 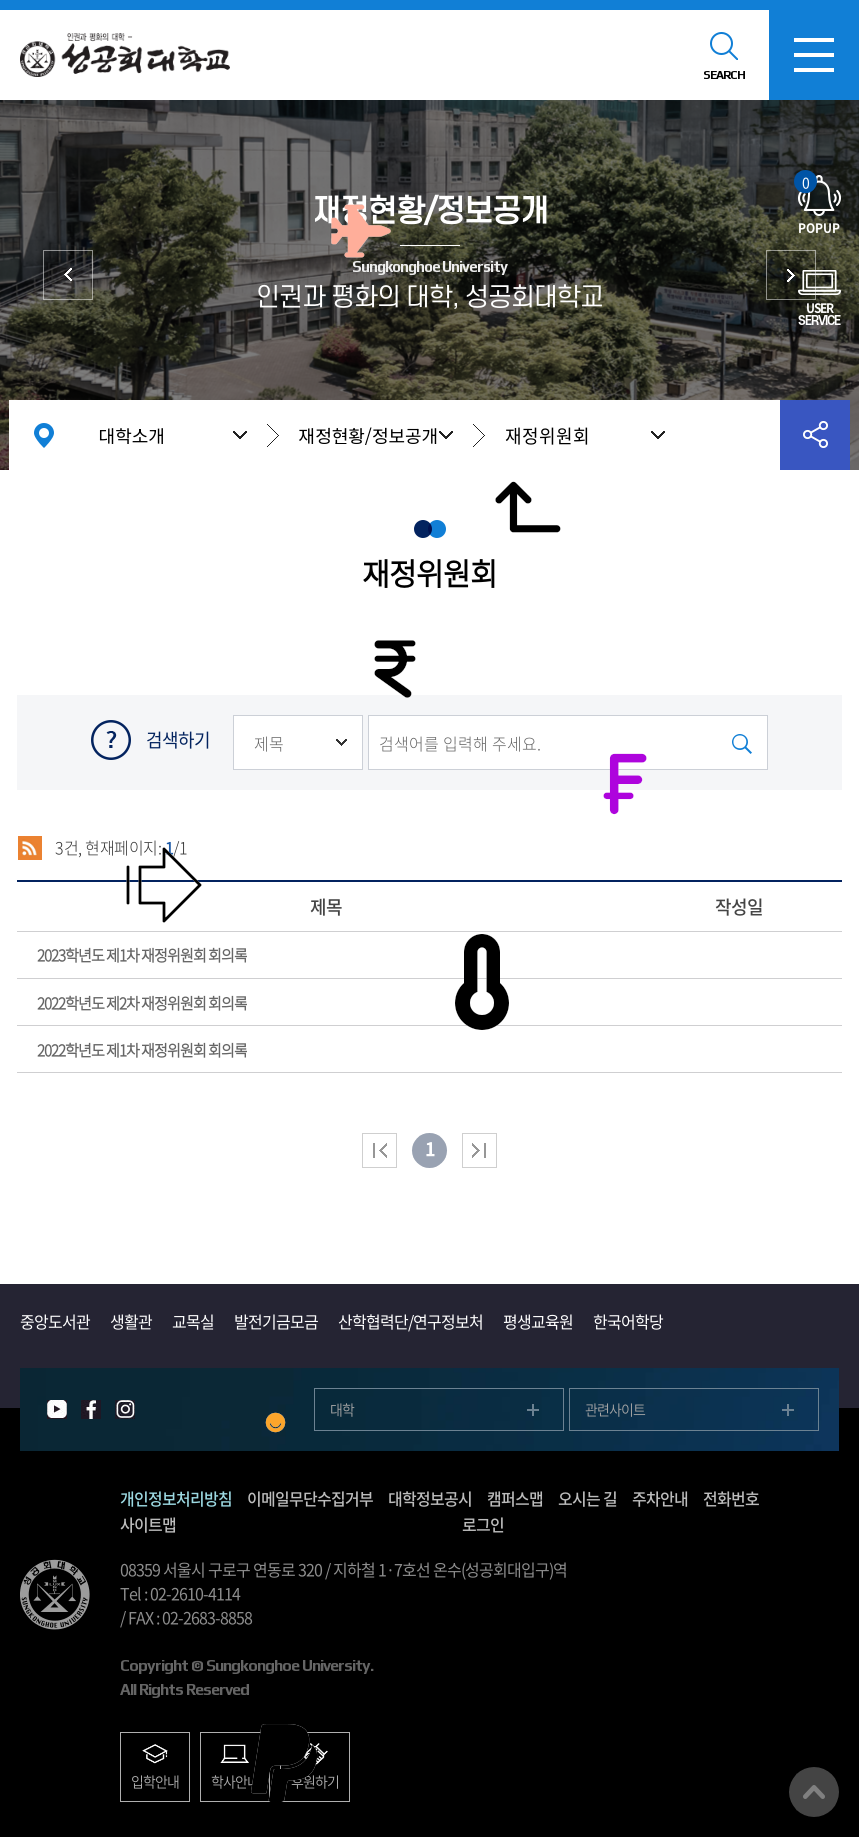 I want to click on view price in indian rupees, so click(x=395, y=669).